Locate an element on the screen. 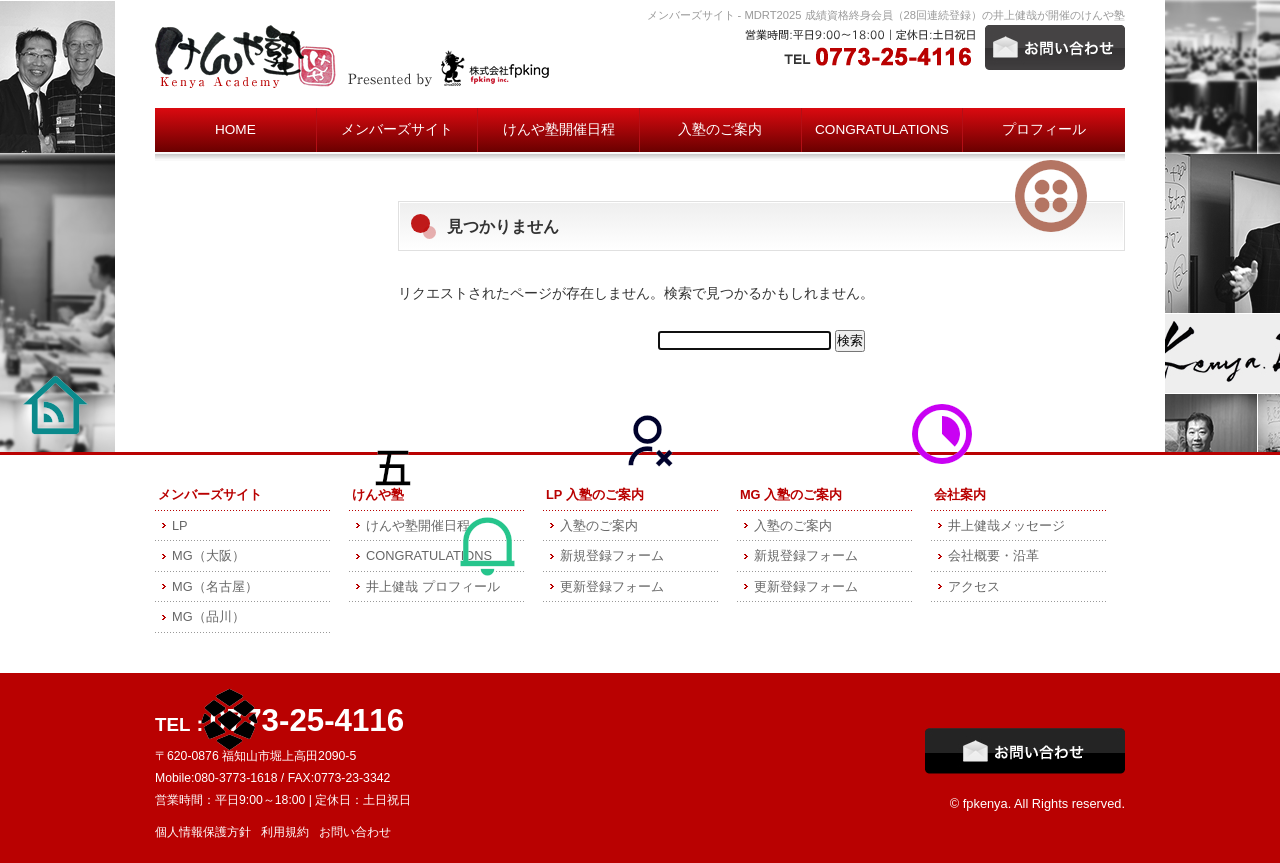  twilio logo - cloud communications platform is located at coordinates (1051, 196).